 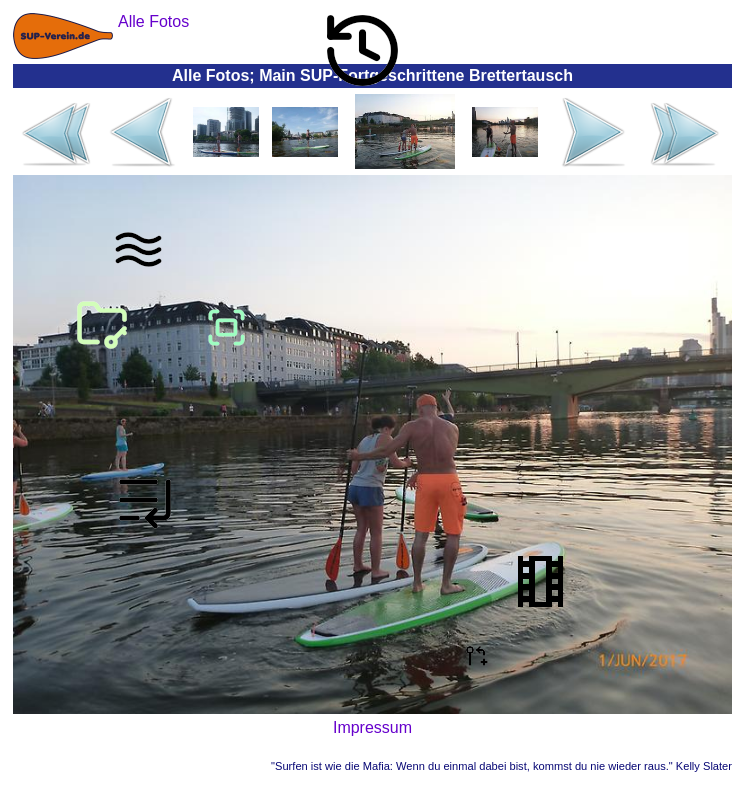 What do you see at coordinates (477, 656) in the screenshot?
I see `create a new pull request` at bounding box center [477, 656].